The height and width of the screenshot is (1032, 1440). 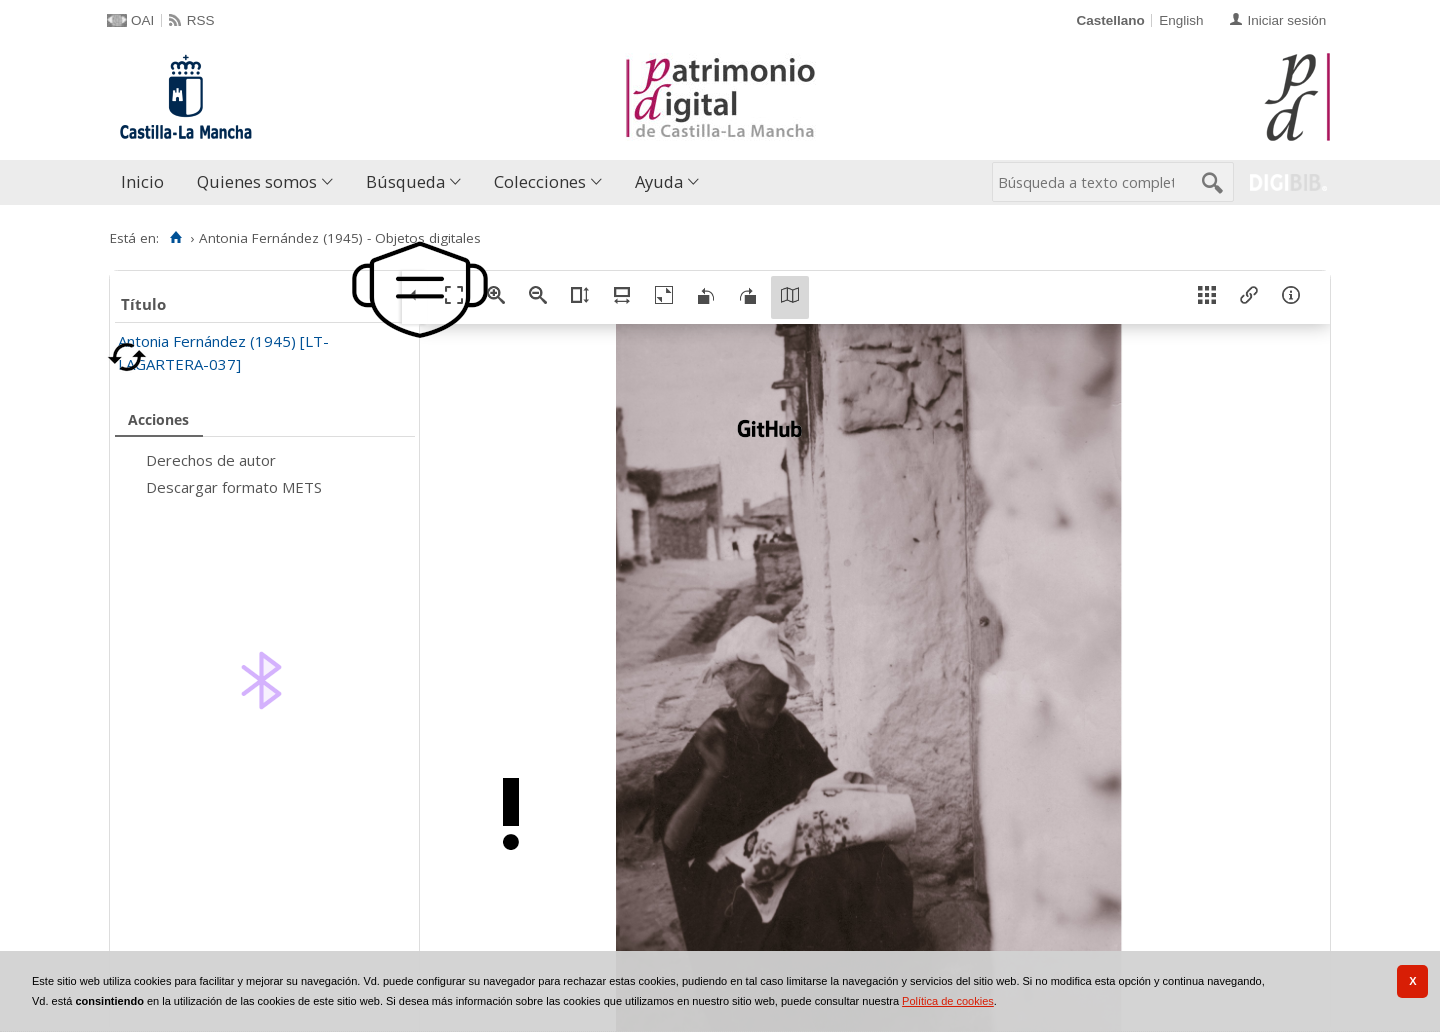 What do you see at coordinates (511, 814) in the screenshot?
I see `indicates a high priority notification or alert` at bounding box center [511, 814].